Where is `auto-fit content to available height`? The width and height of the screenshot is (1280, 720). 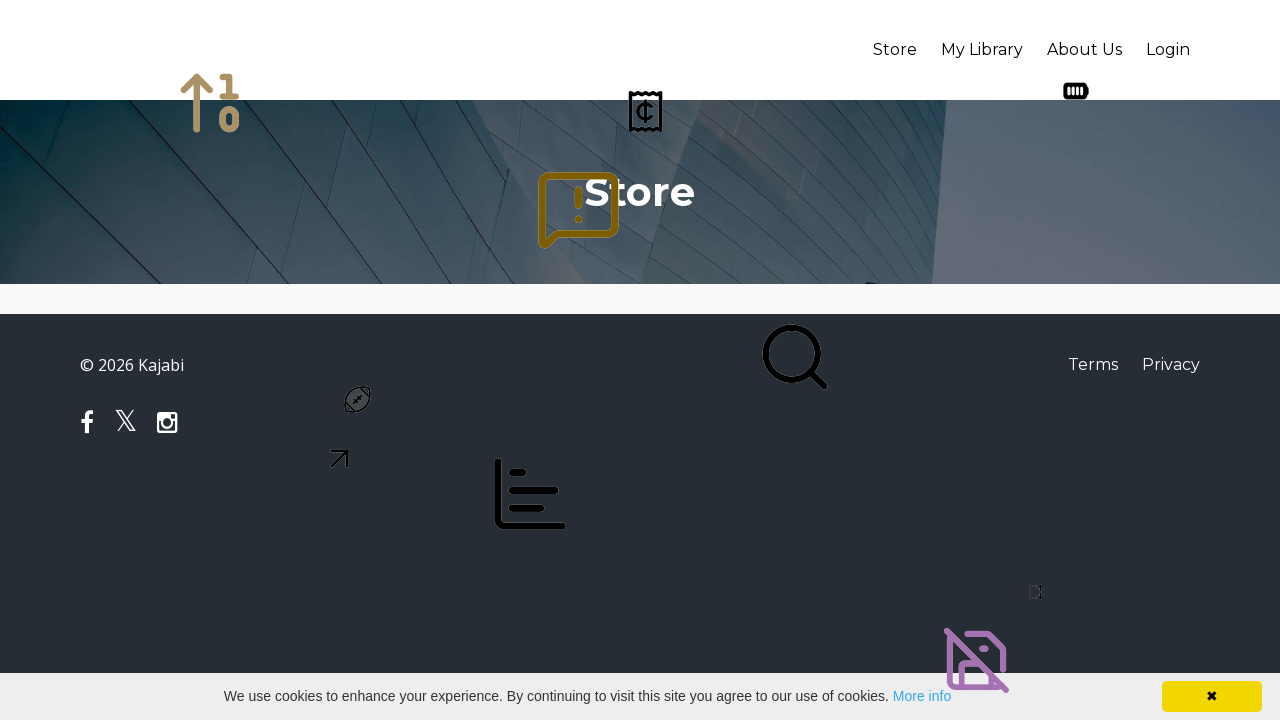
auto-fit content to available height is located at coordinates (1036, 592).